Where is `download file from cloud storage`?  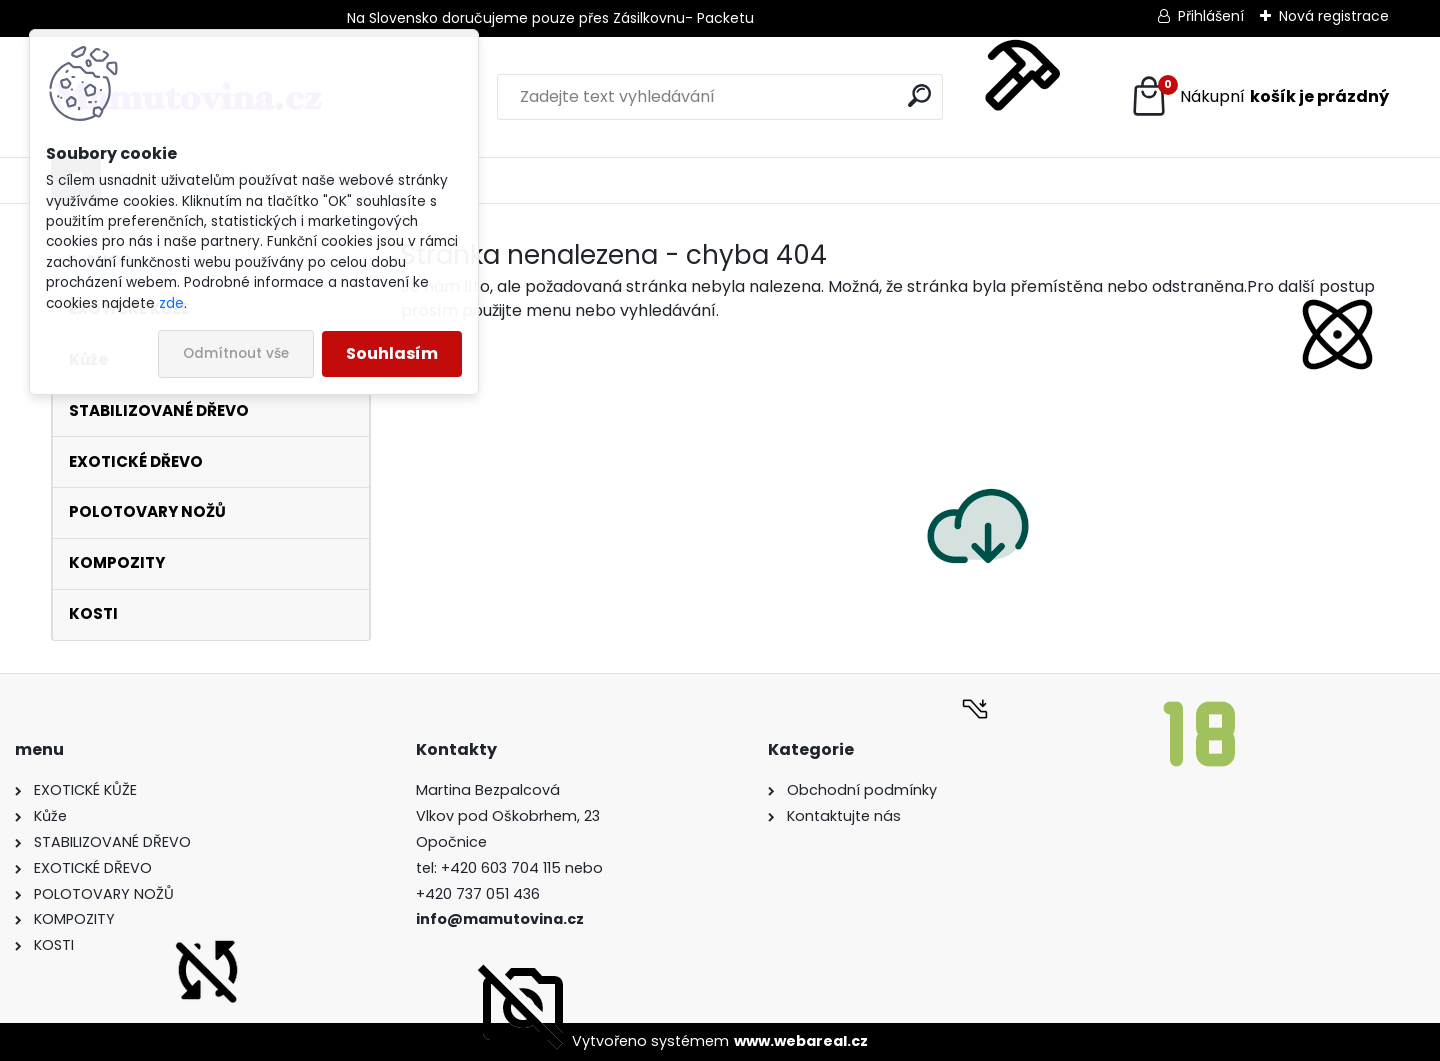 download file from cloud storage is located at coordinates (978, 526).